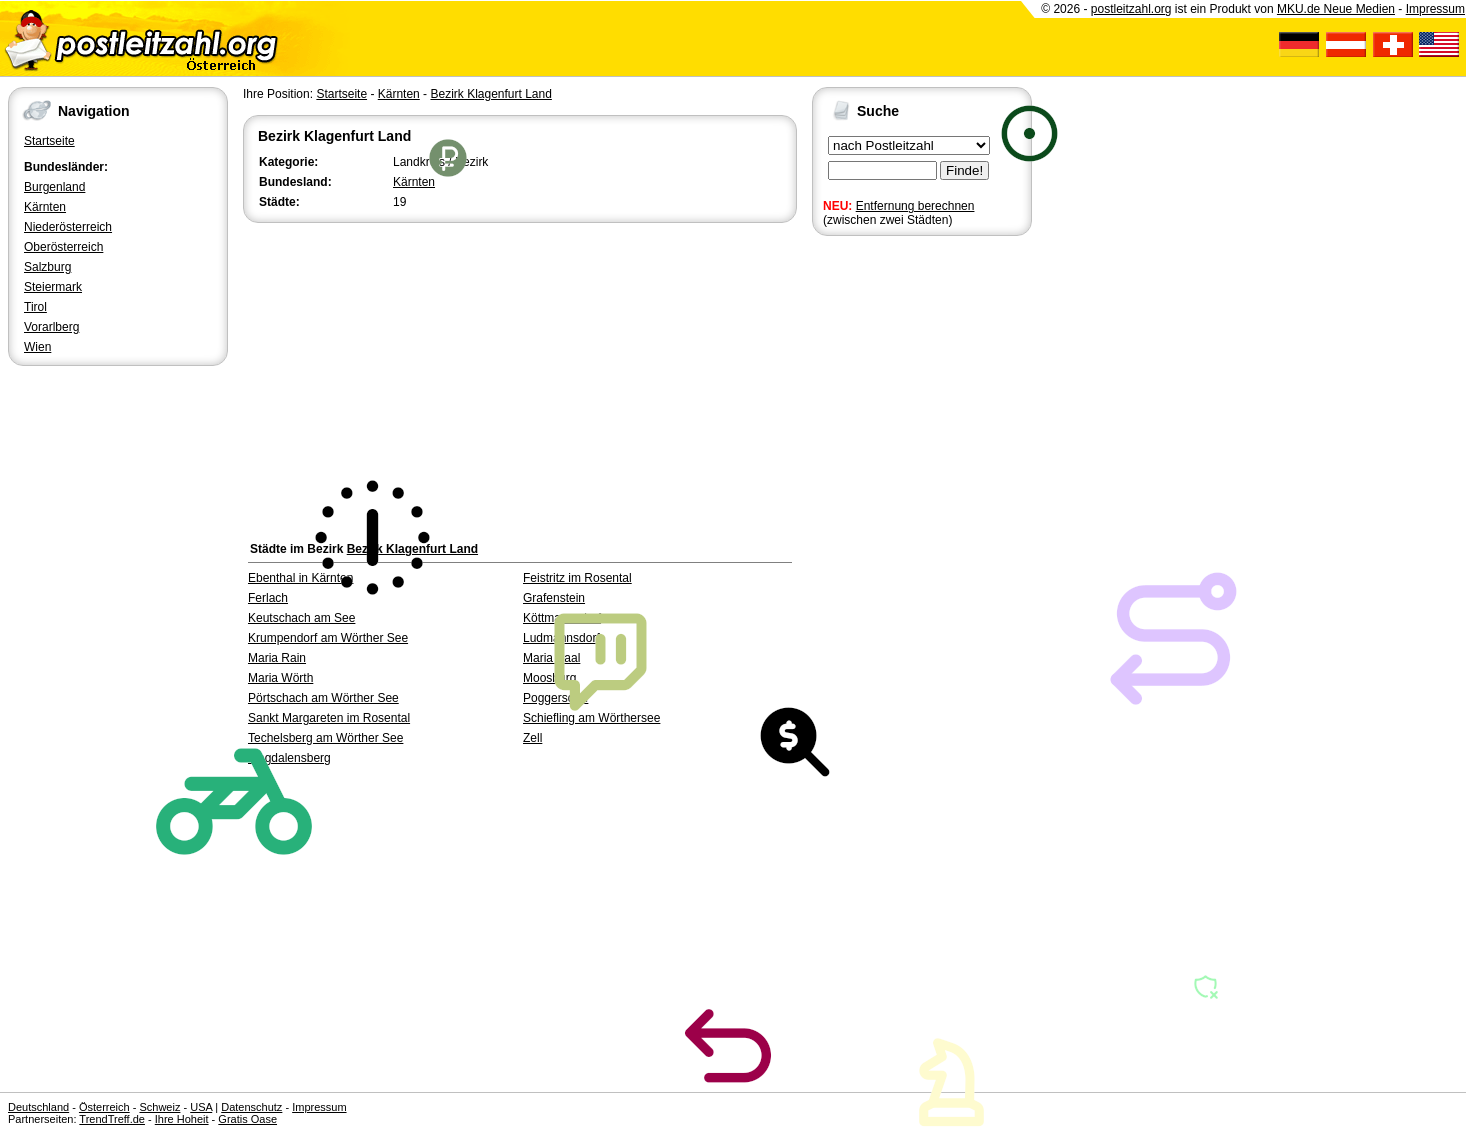 This screenshot has height=1147, width=1466. What do you see at coordinates (728, 1049) in the screenshot?
I see `undo previous action` at bounding box center [728, 1049].